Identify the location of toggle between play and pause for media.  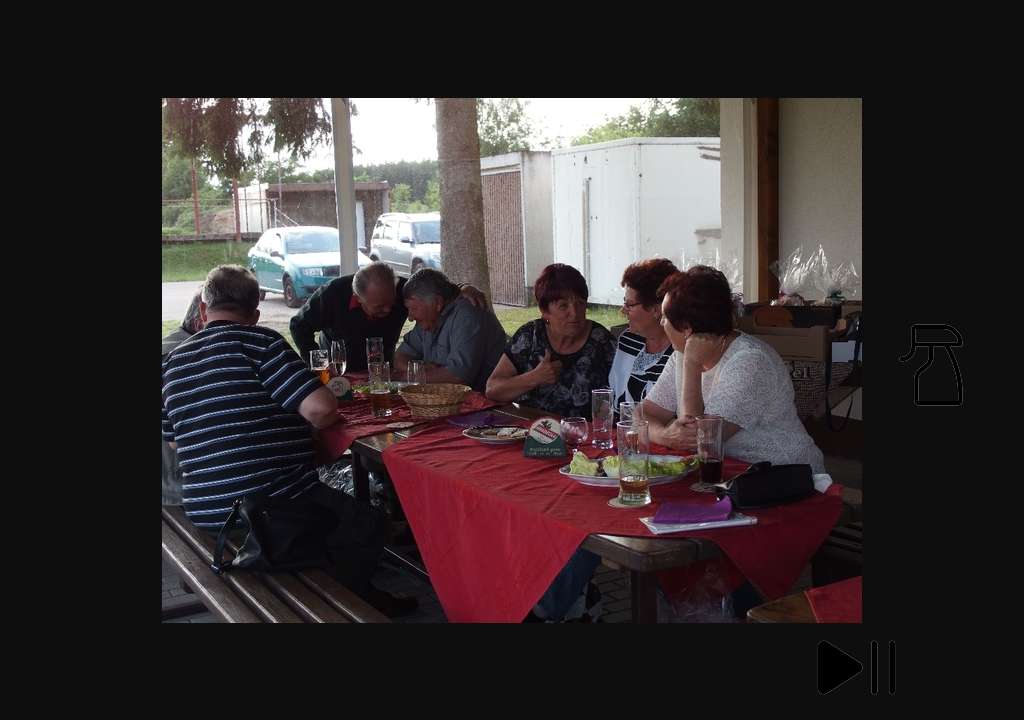
(856, 667).